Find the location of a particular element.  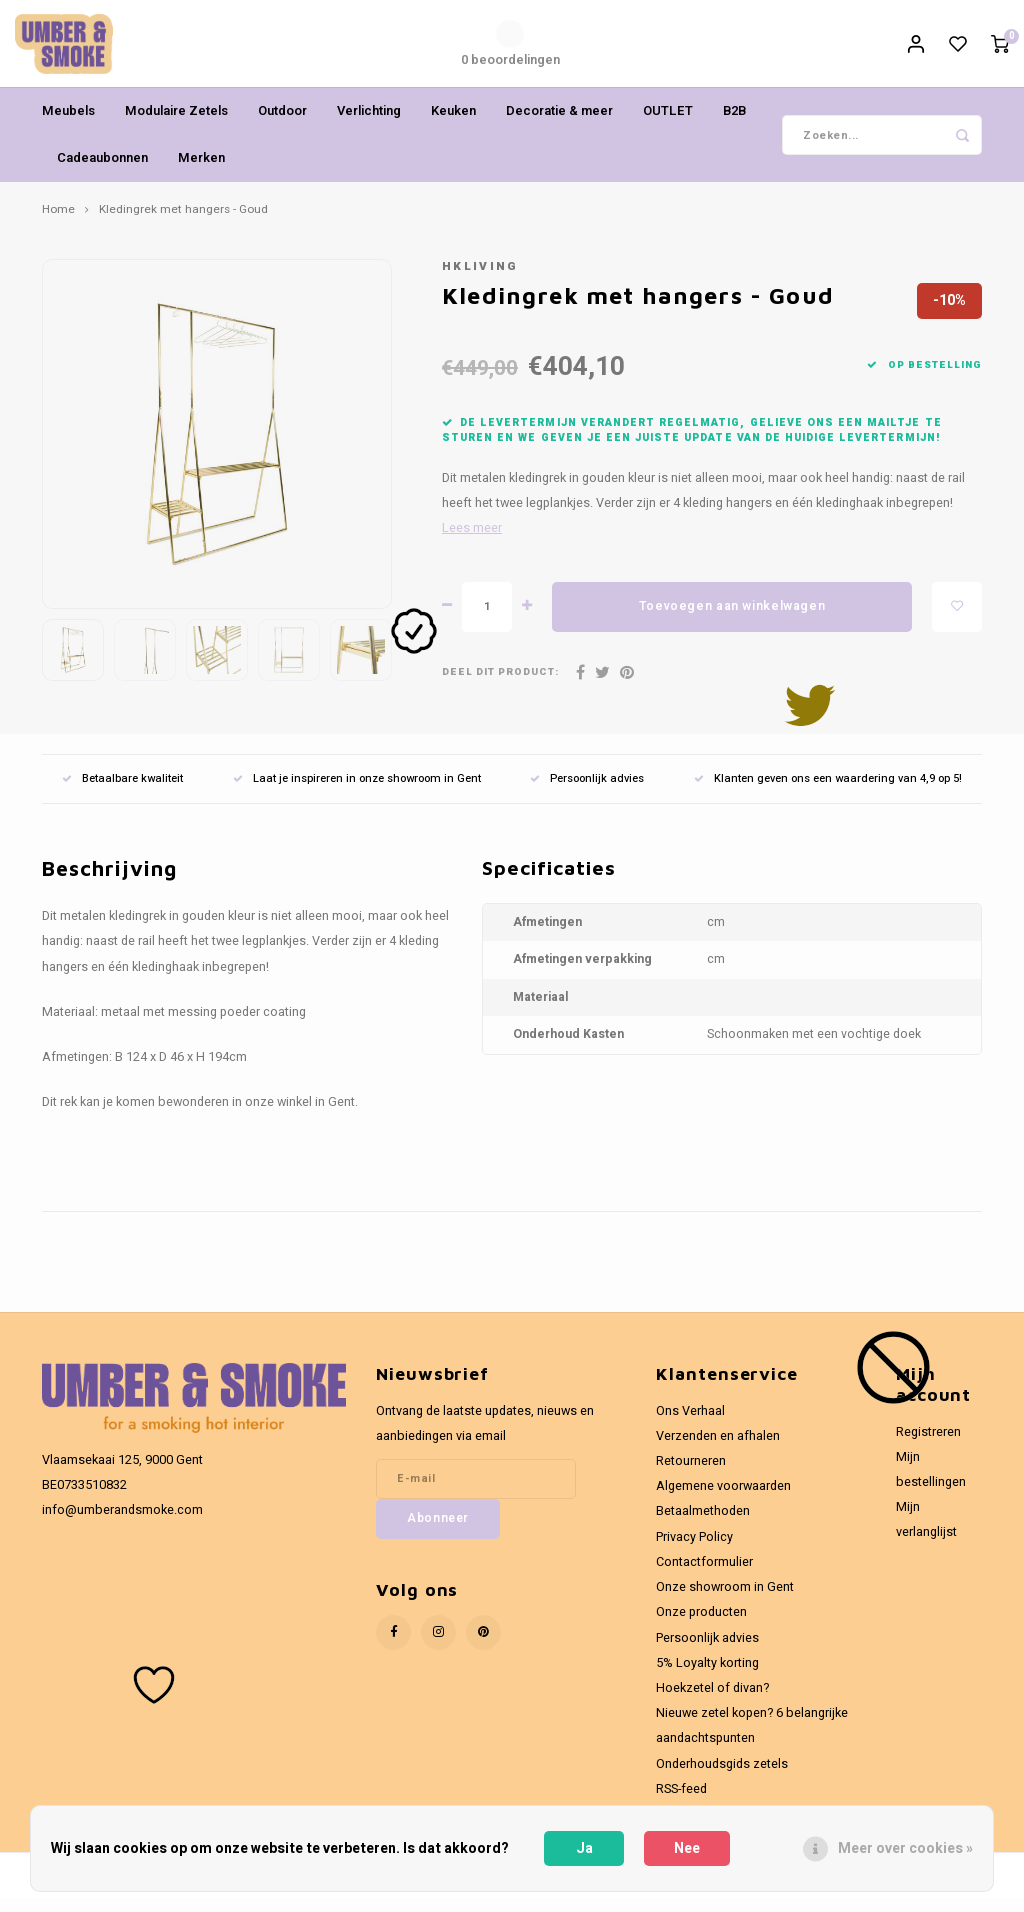

indicates a blocked or prohibited action is located at coordinates (893, 1367).